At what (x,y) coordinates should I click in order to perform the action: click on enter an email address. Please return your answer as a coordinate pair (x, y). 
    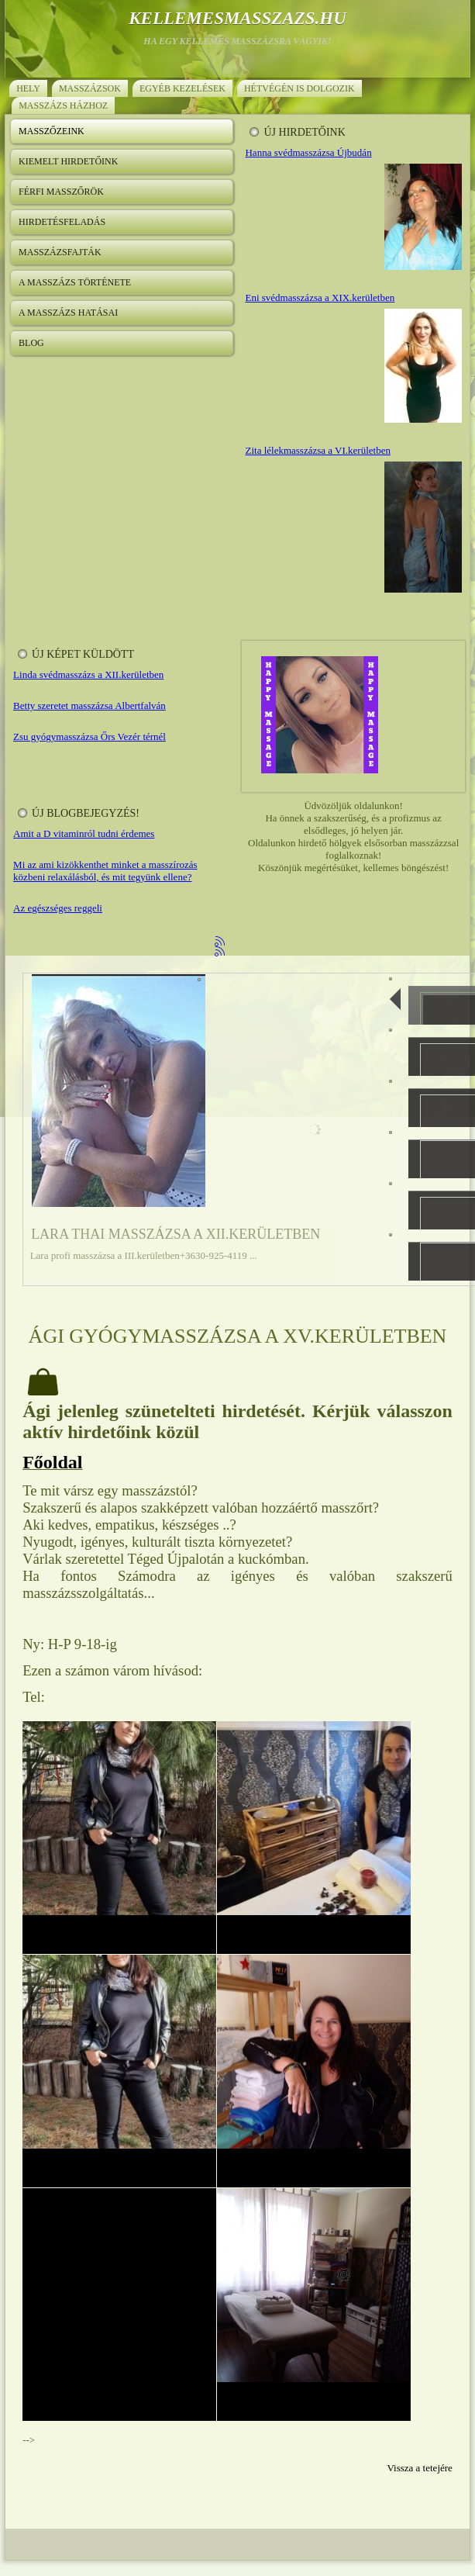
    Looking at the image, I should click on (343, 2274).